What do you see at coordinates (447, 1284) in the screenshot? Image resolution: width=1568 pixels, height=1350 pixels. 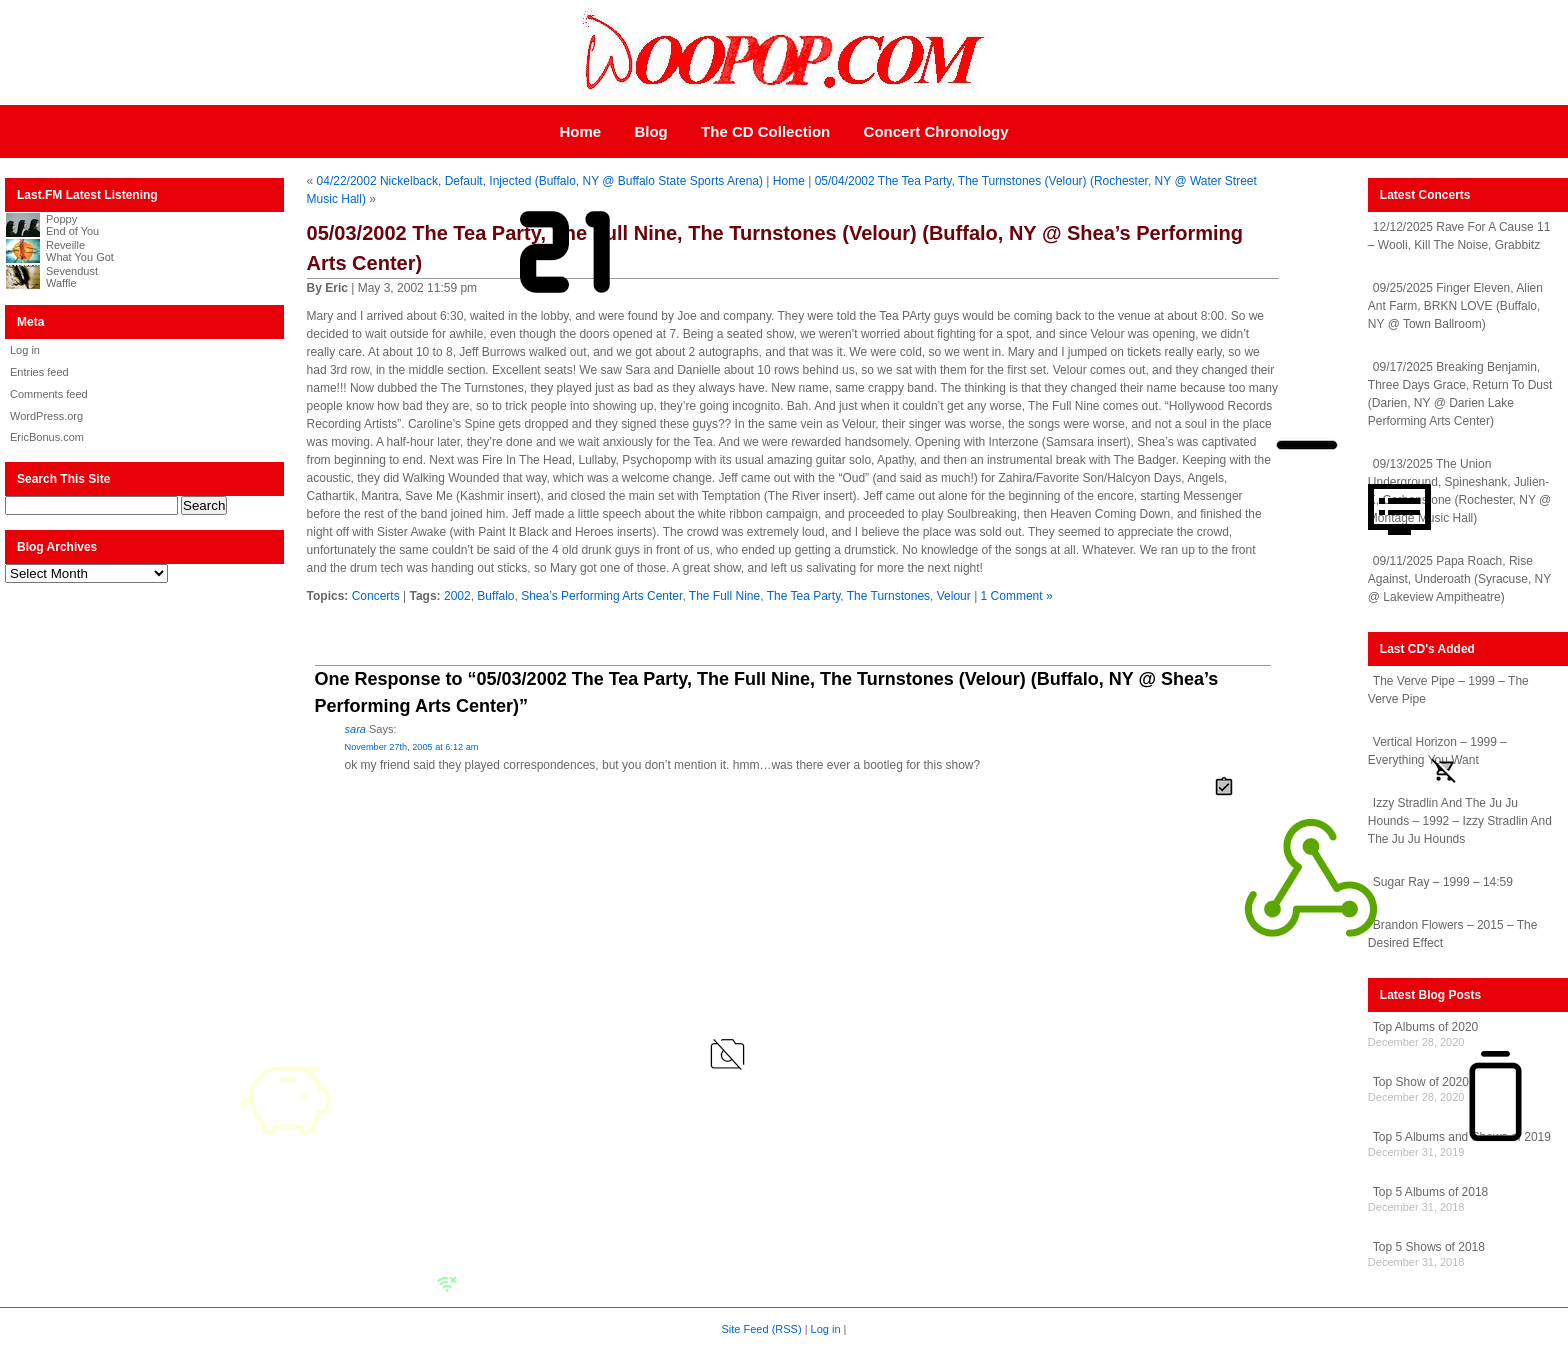 I see `no wifi connection available` at bounding box center [447, 1284].